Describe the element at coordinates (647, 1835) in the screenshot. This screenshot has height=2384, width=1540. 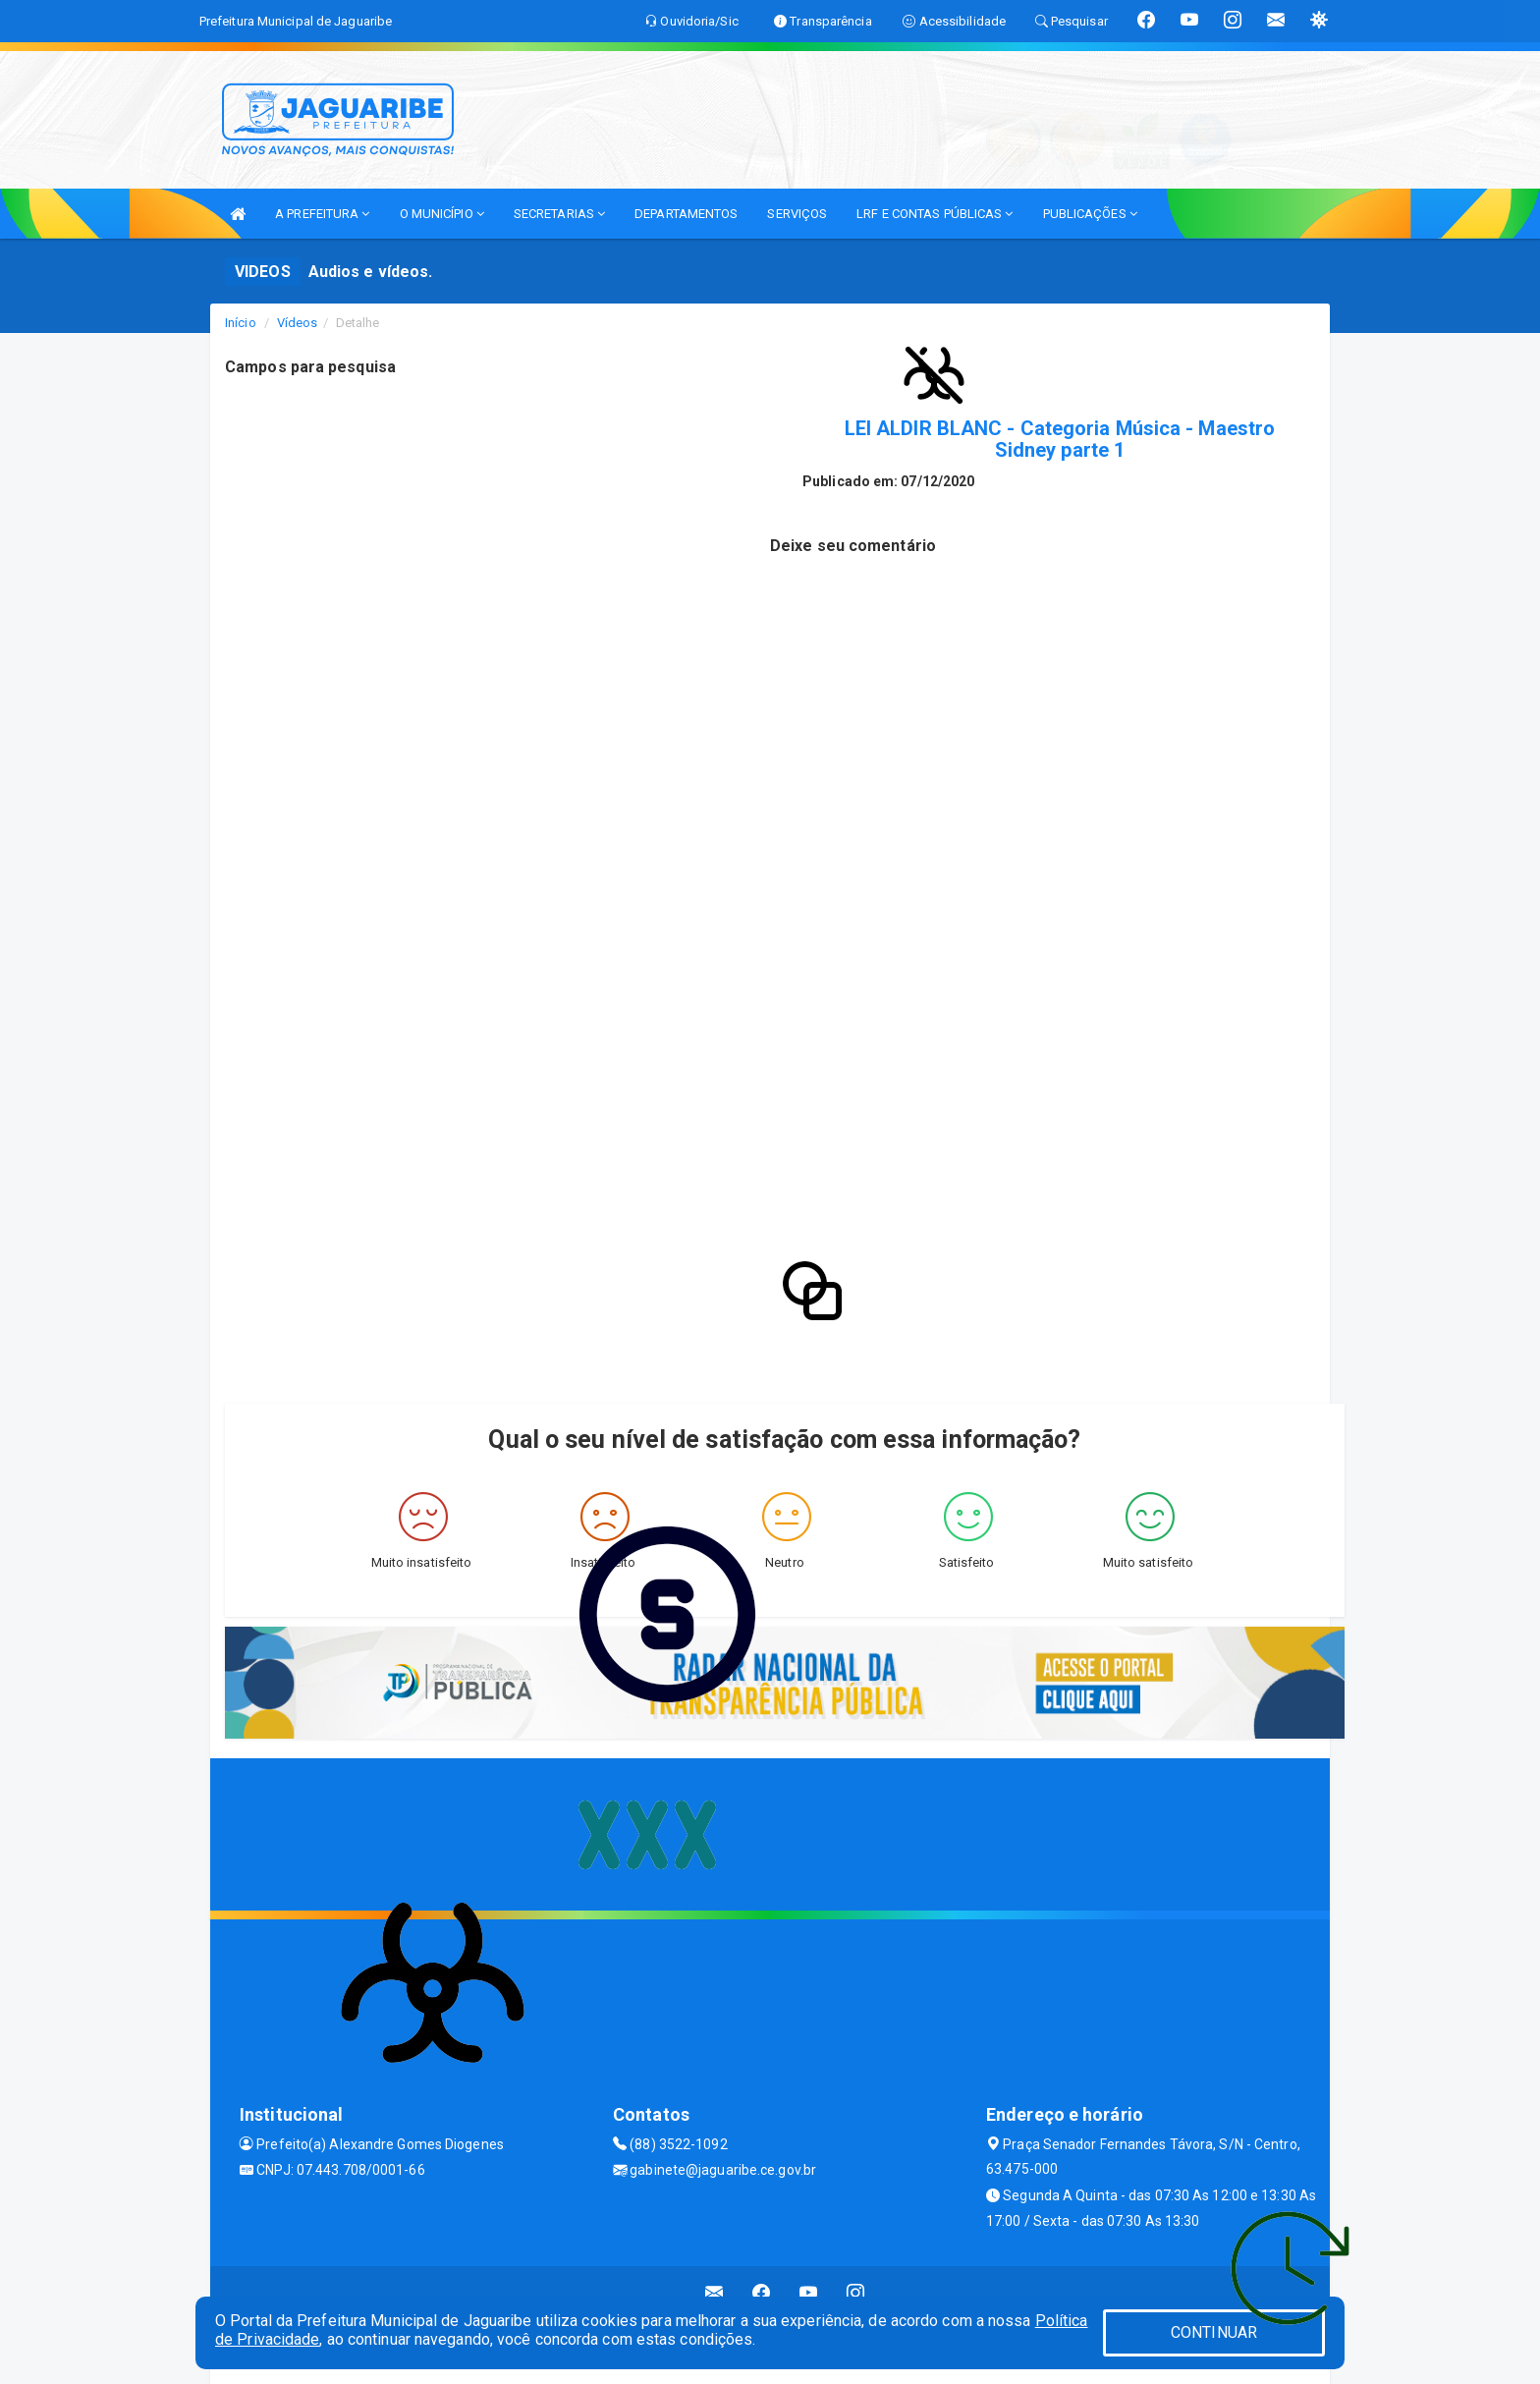
I see `indicates adult or mature content rating` at that location.